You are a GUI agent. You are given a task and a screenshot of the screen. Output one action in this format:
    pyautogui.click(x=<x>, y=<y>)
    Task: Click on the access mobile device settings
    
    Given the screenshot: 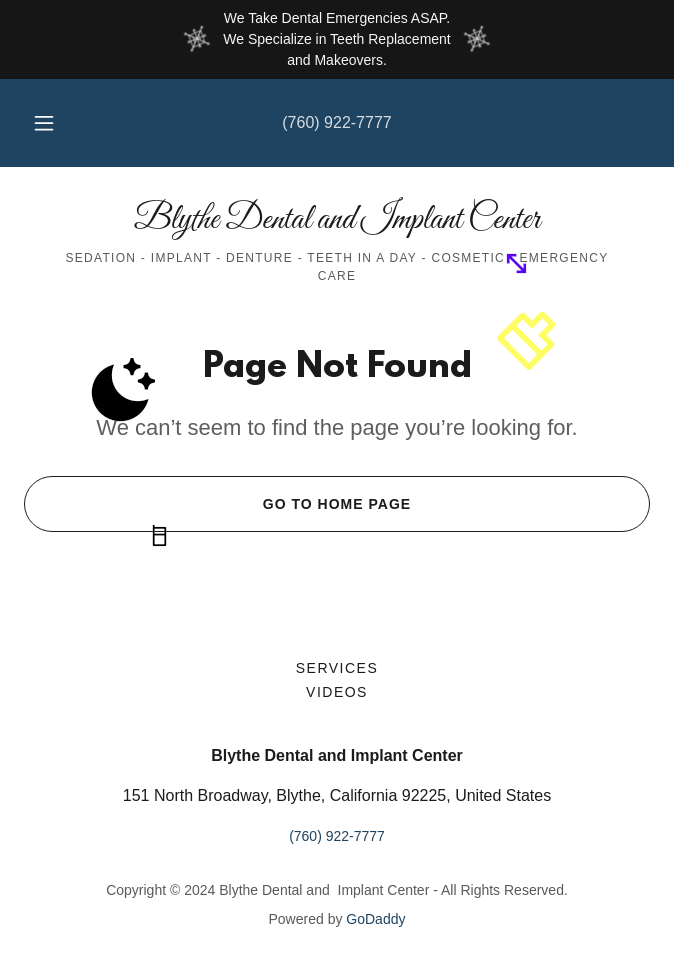 What is the action you would take?
    pyautogui.click(x=159, y=536)
    